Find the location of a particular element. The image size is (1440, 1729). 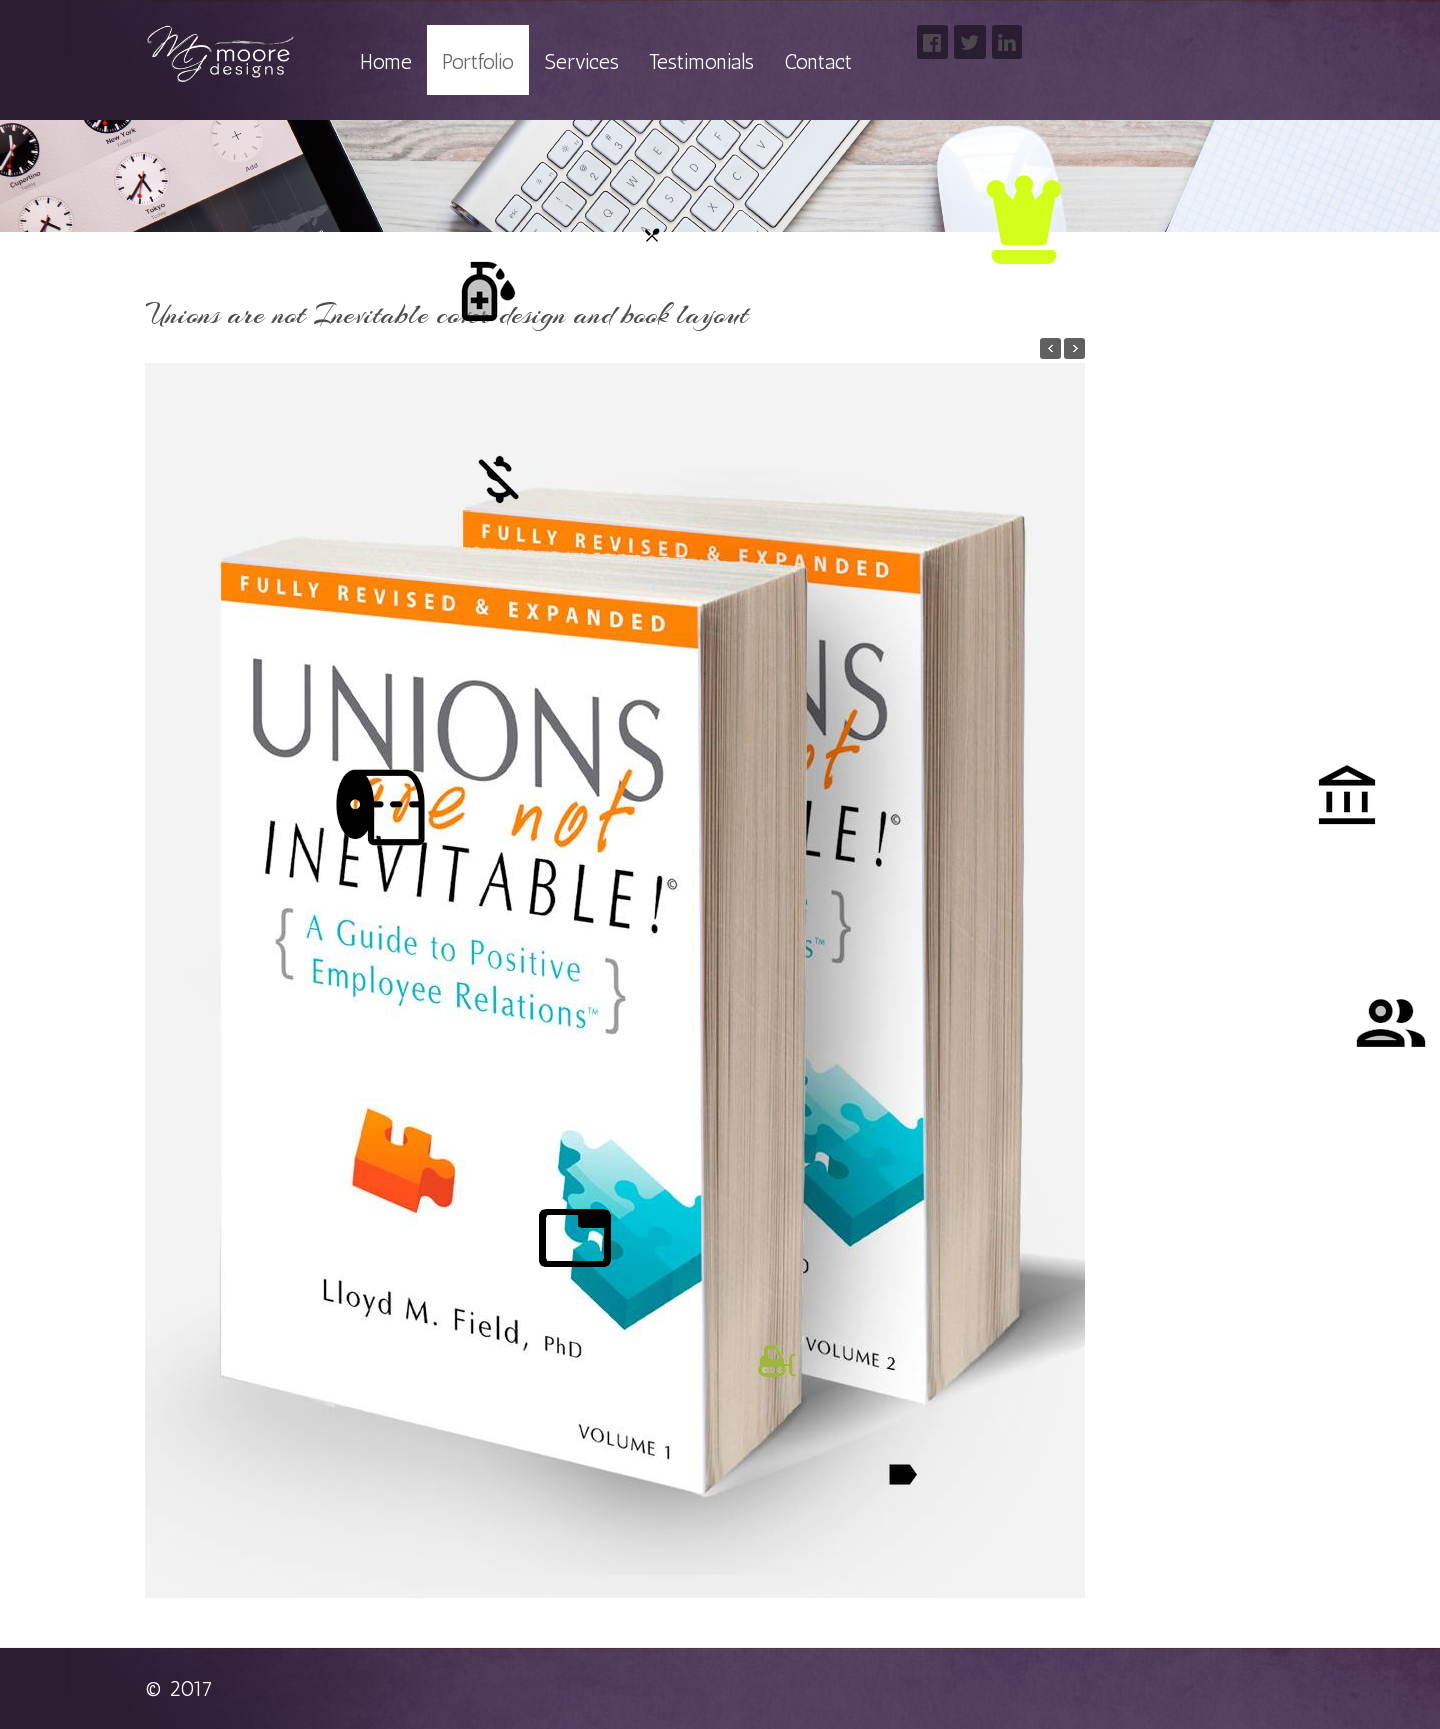

add or manage labels for organization is located at coordinates (902, 1474).